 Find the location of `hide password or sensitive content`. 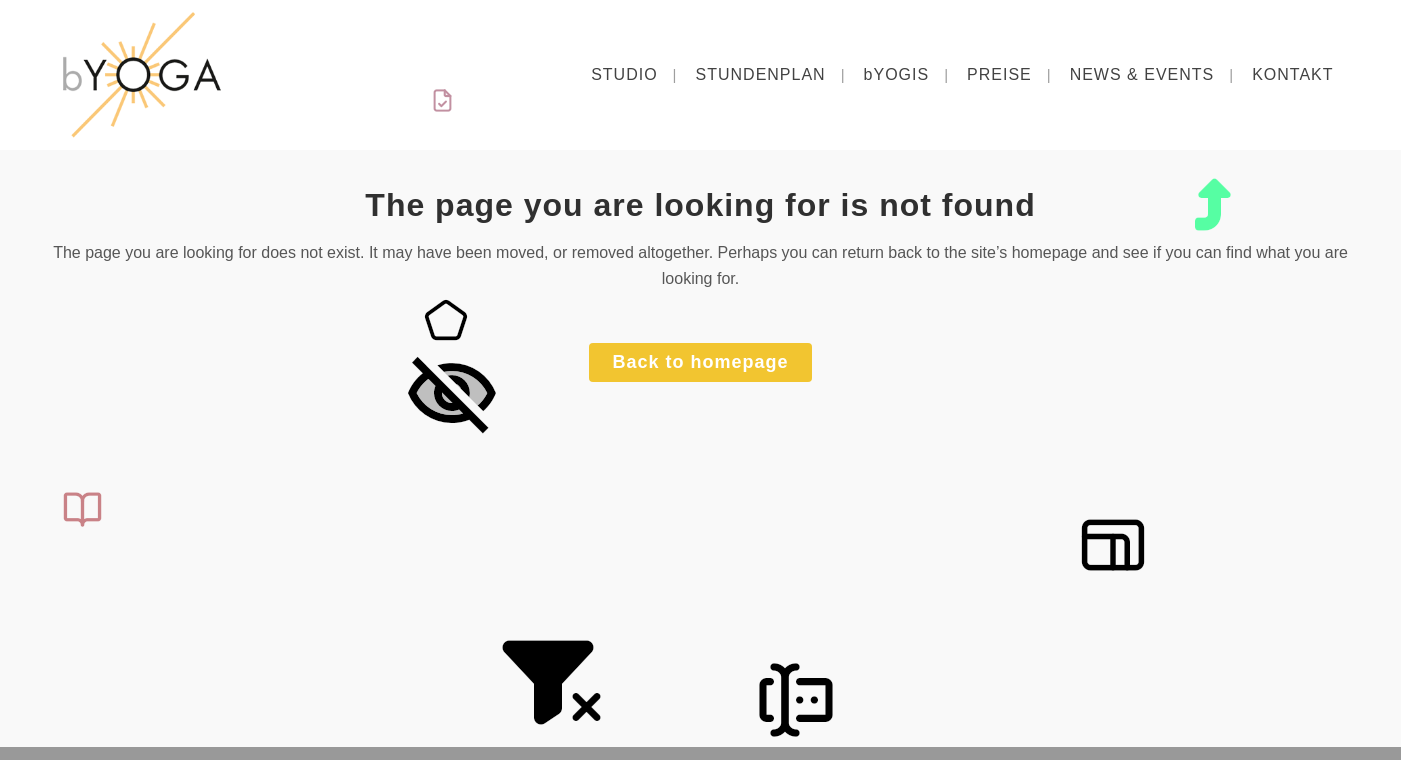

hide password or sensitive content is located at coordinates (452, 395).